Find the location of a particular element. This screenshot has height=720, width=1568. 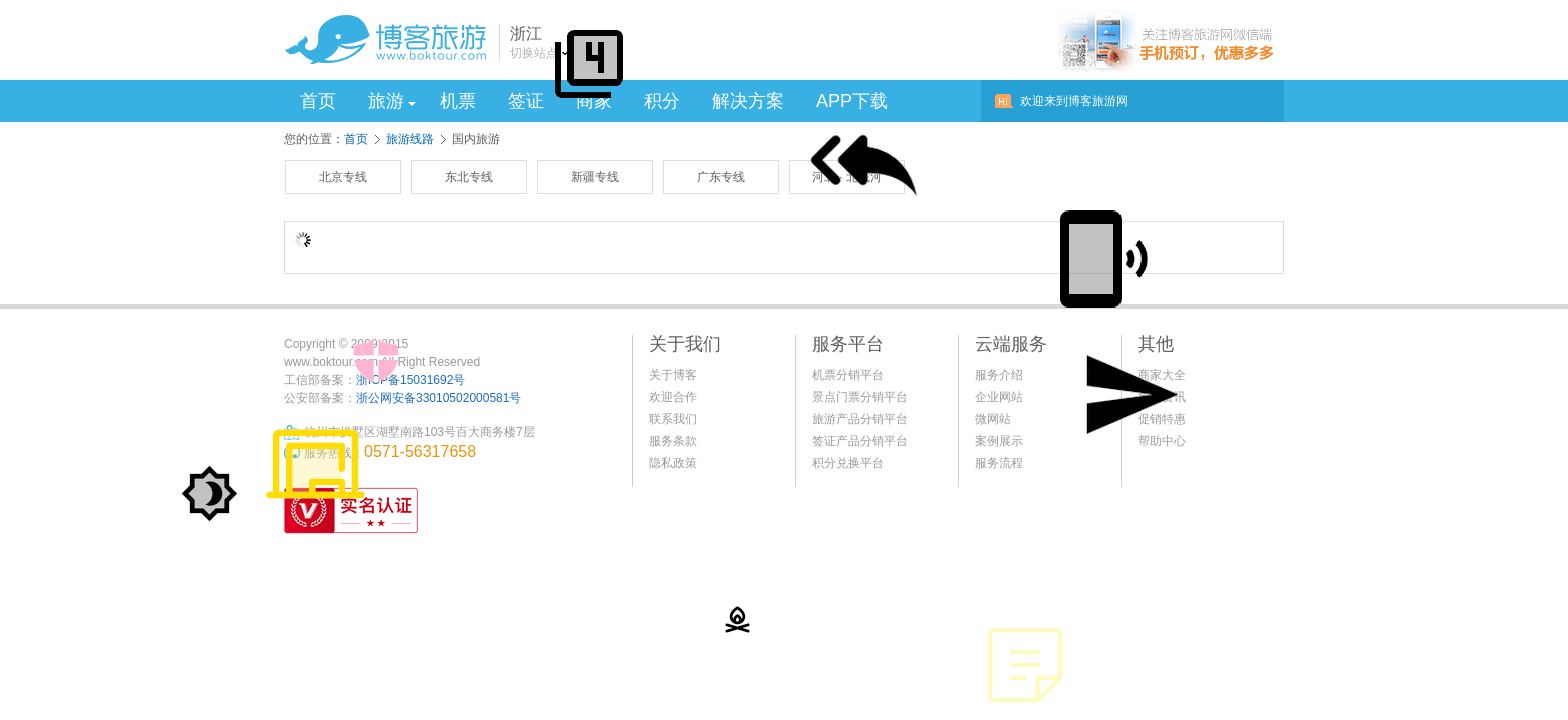

reply to all recipients in an email thread is located at coordinates (863, 160).